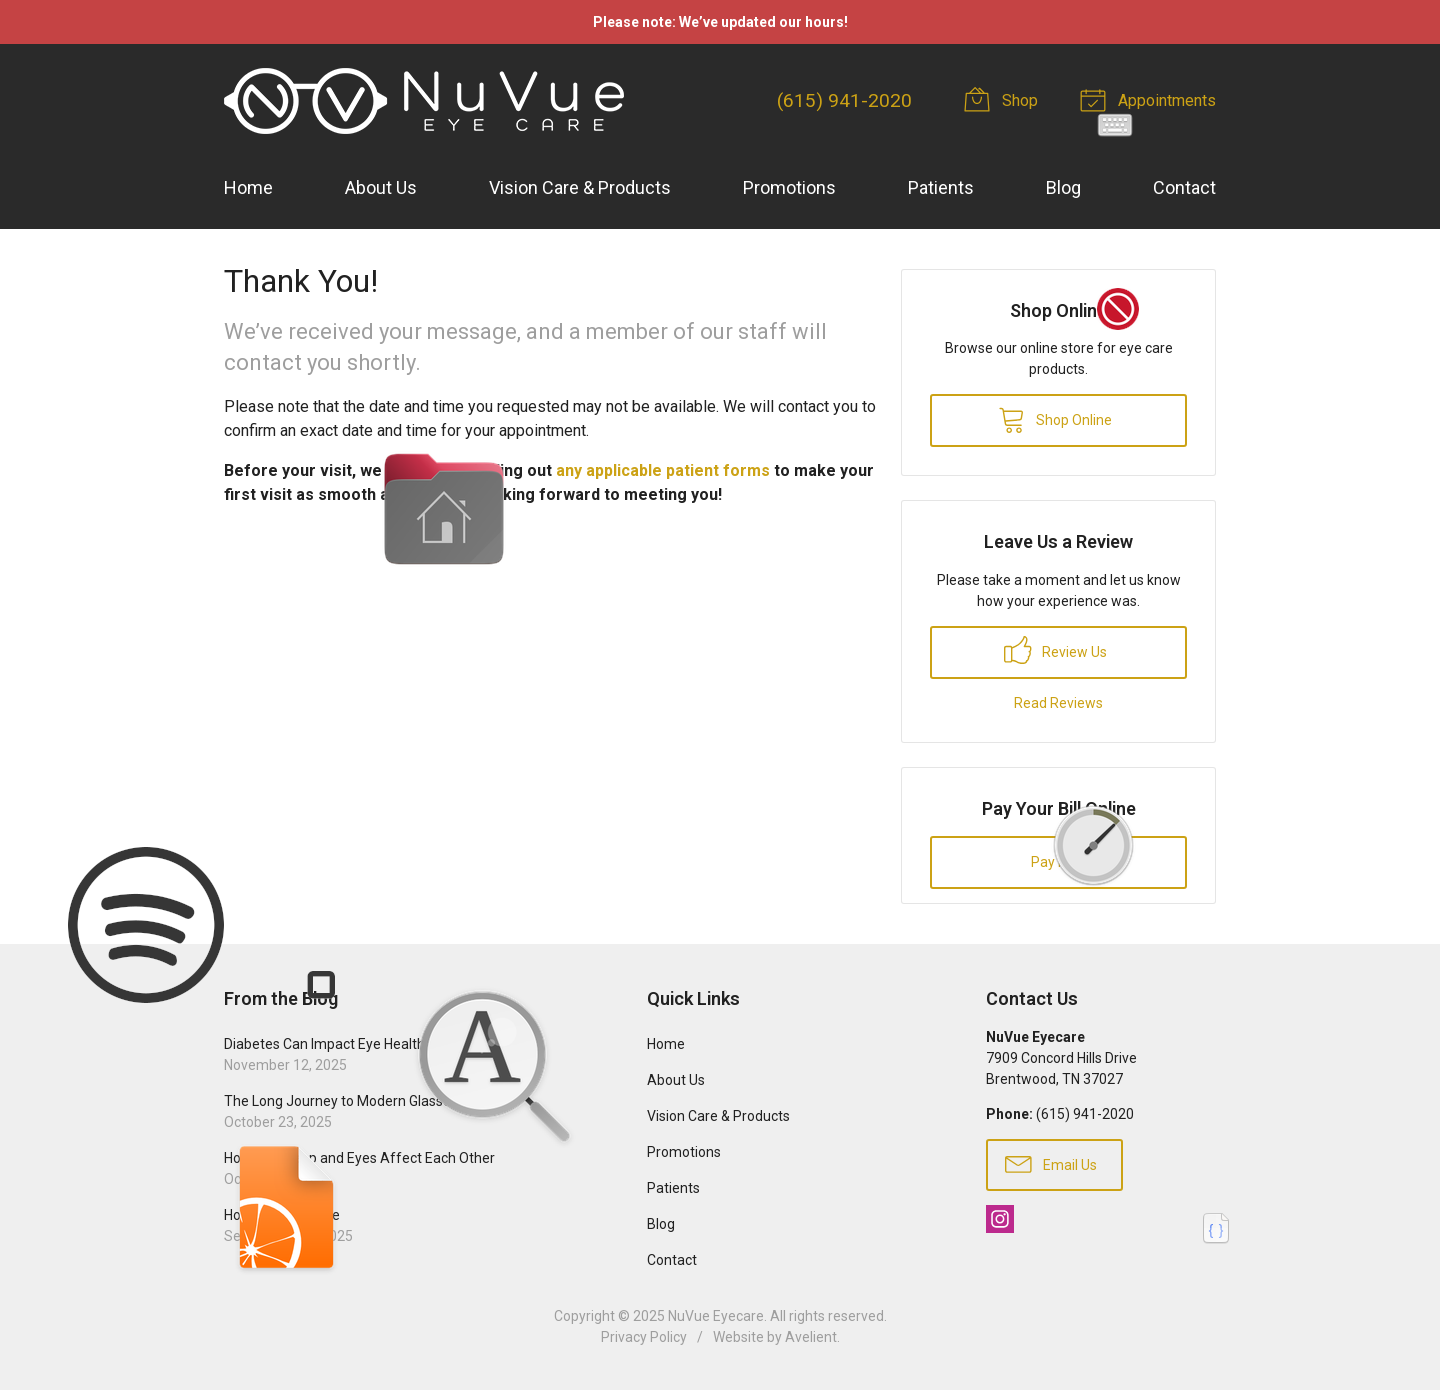  I want to click on open a CSS stylesheet file, so click(1216, 1228).